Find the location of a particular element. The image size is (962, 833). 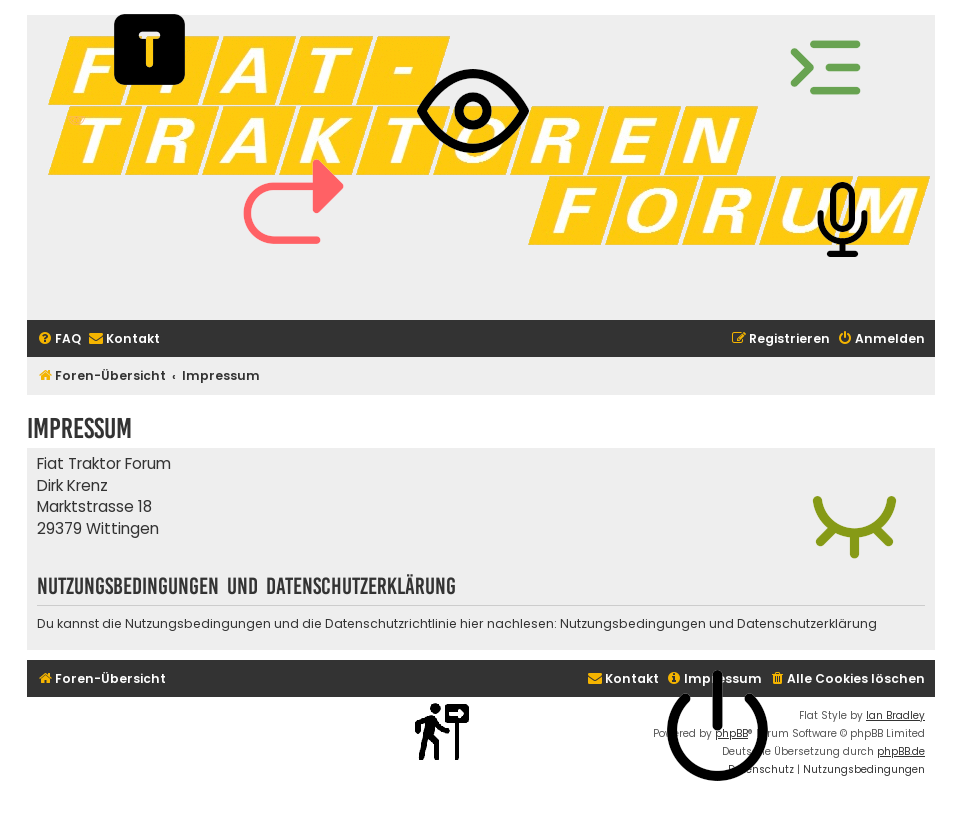

indicates citrus or fruit-related content is located at coordinates (76, 119).